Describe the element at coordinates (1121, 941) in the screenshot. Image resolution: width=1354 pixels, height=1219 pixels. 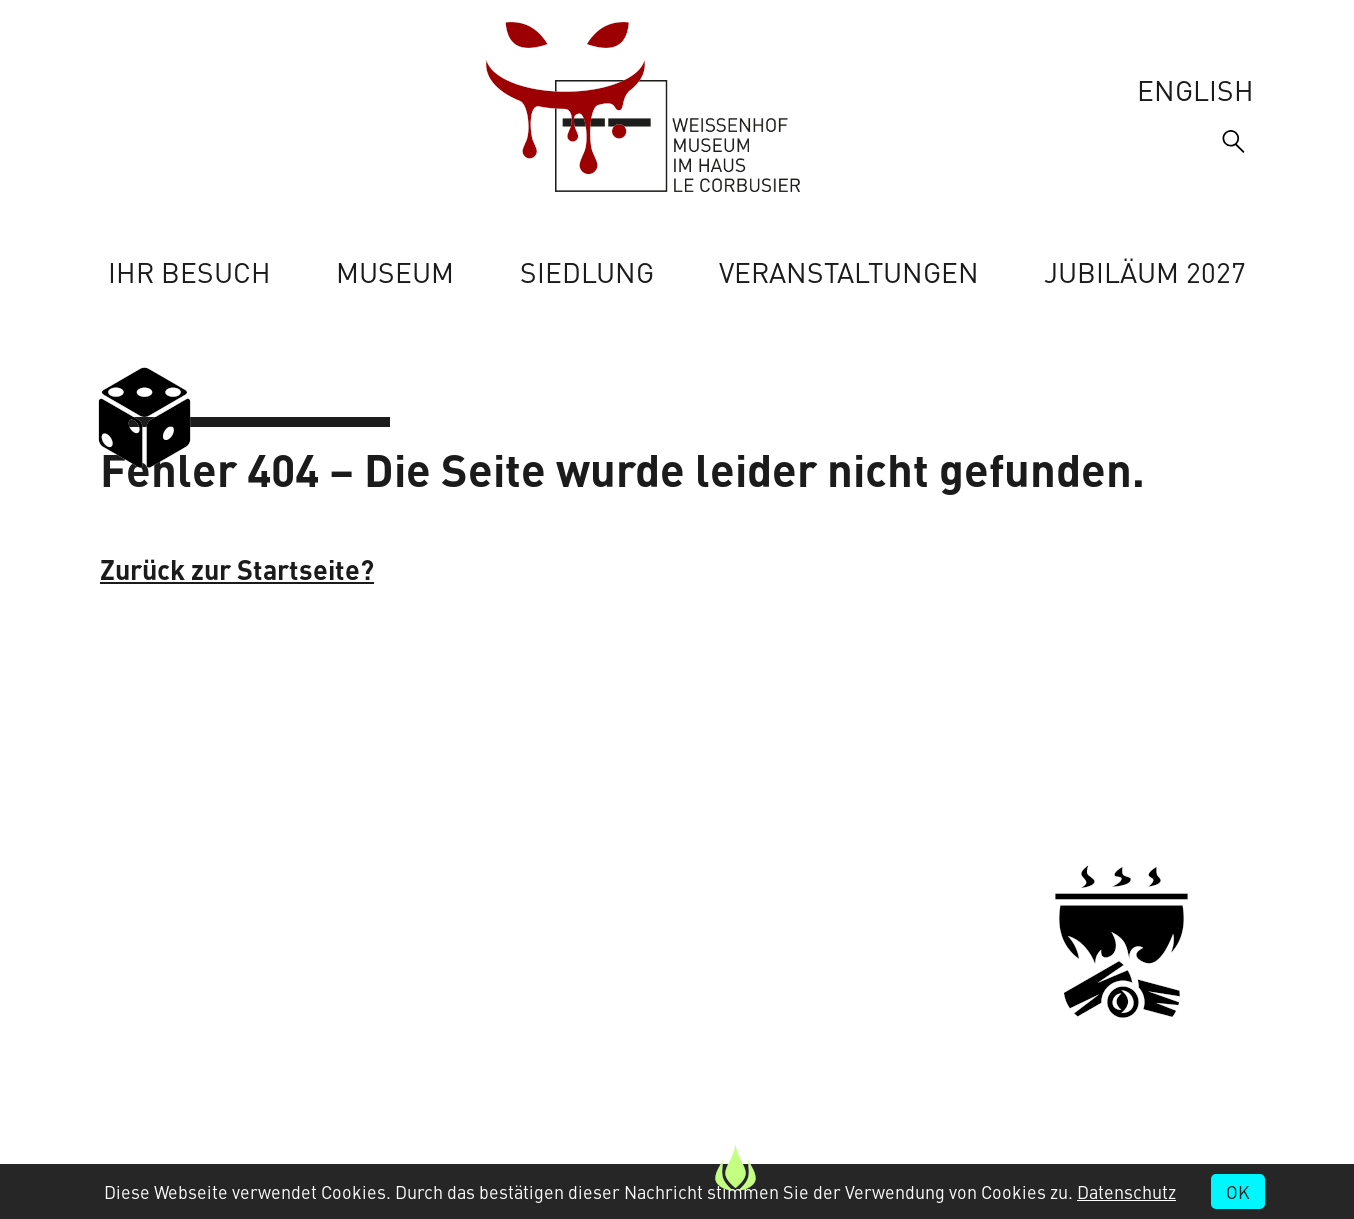
I see `access camp cooking or outdoor recipes` at that location.